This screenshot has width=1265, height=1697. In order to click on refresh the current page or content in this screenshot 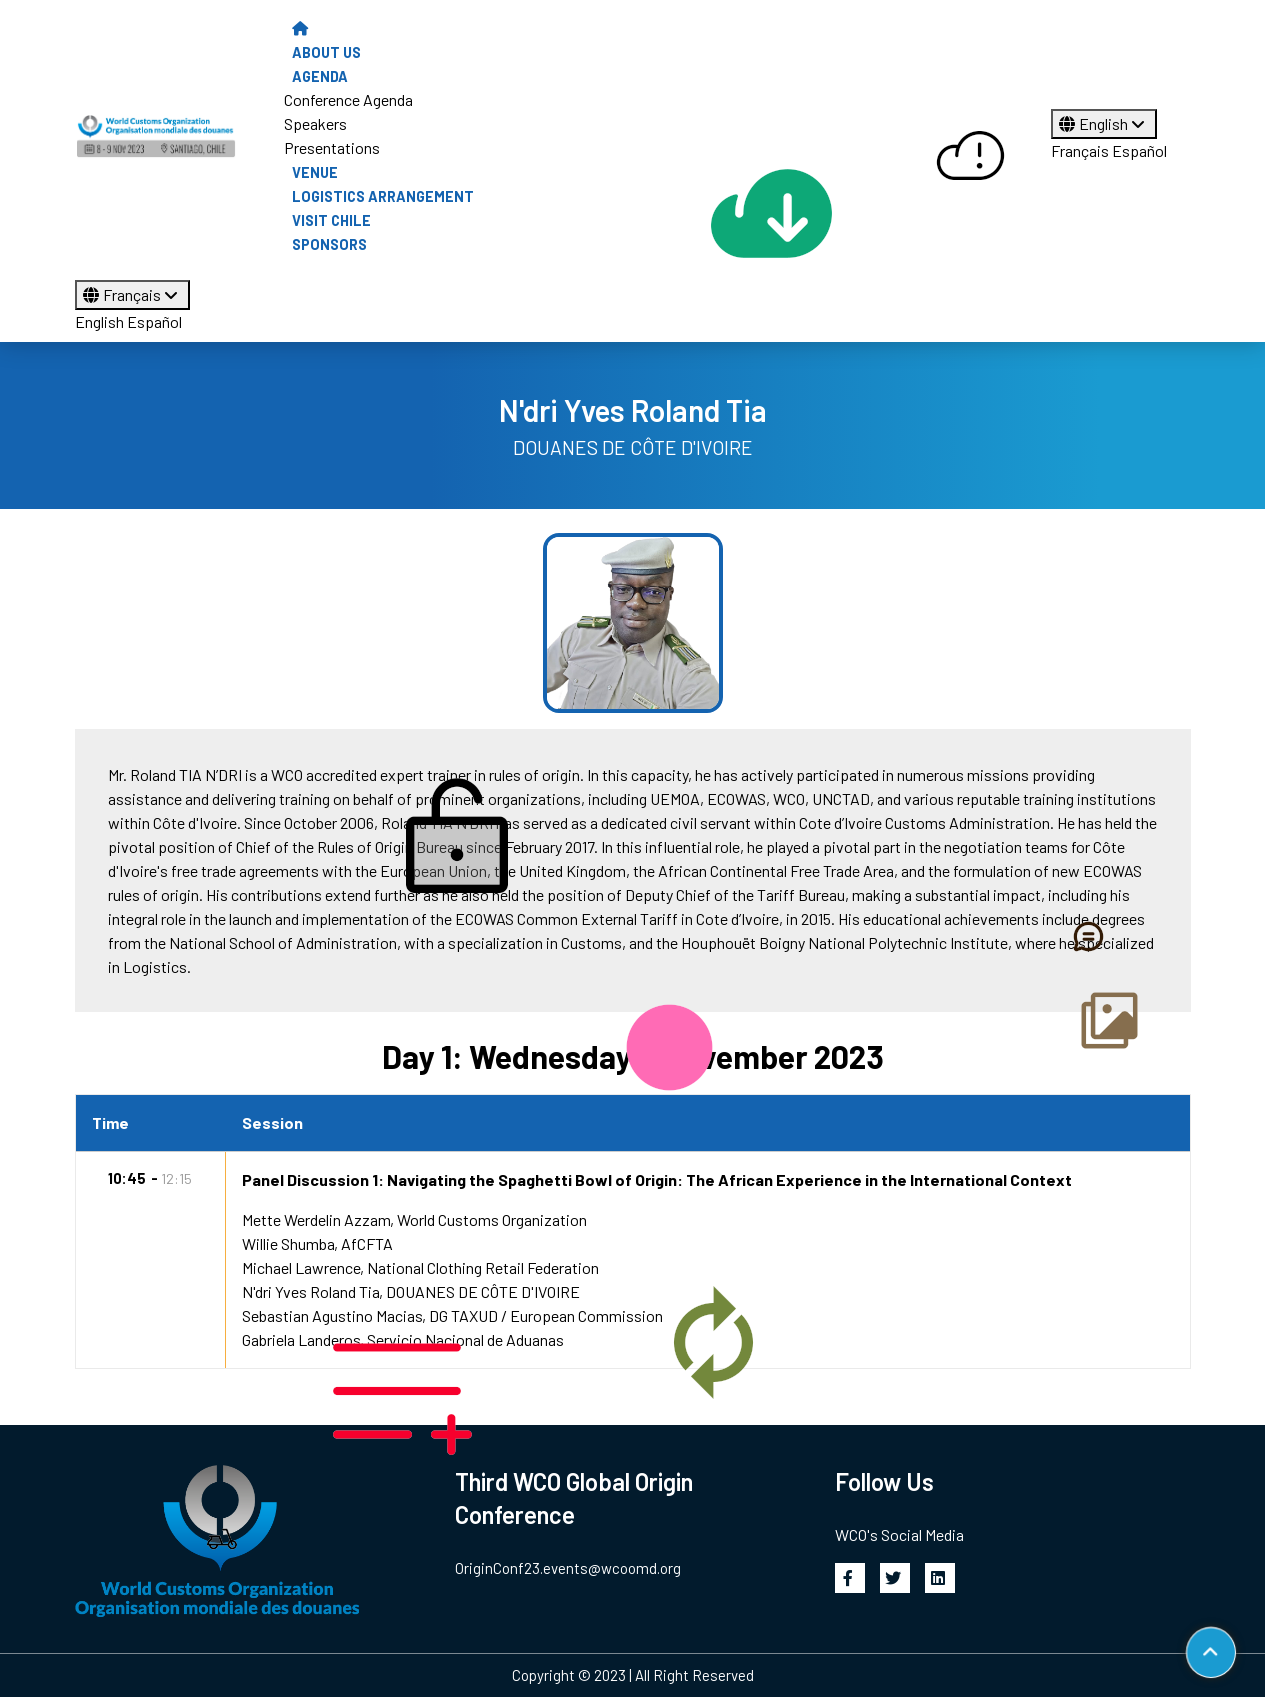, I will do `click(713, 1342)`.